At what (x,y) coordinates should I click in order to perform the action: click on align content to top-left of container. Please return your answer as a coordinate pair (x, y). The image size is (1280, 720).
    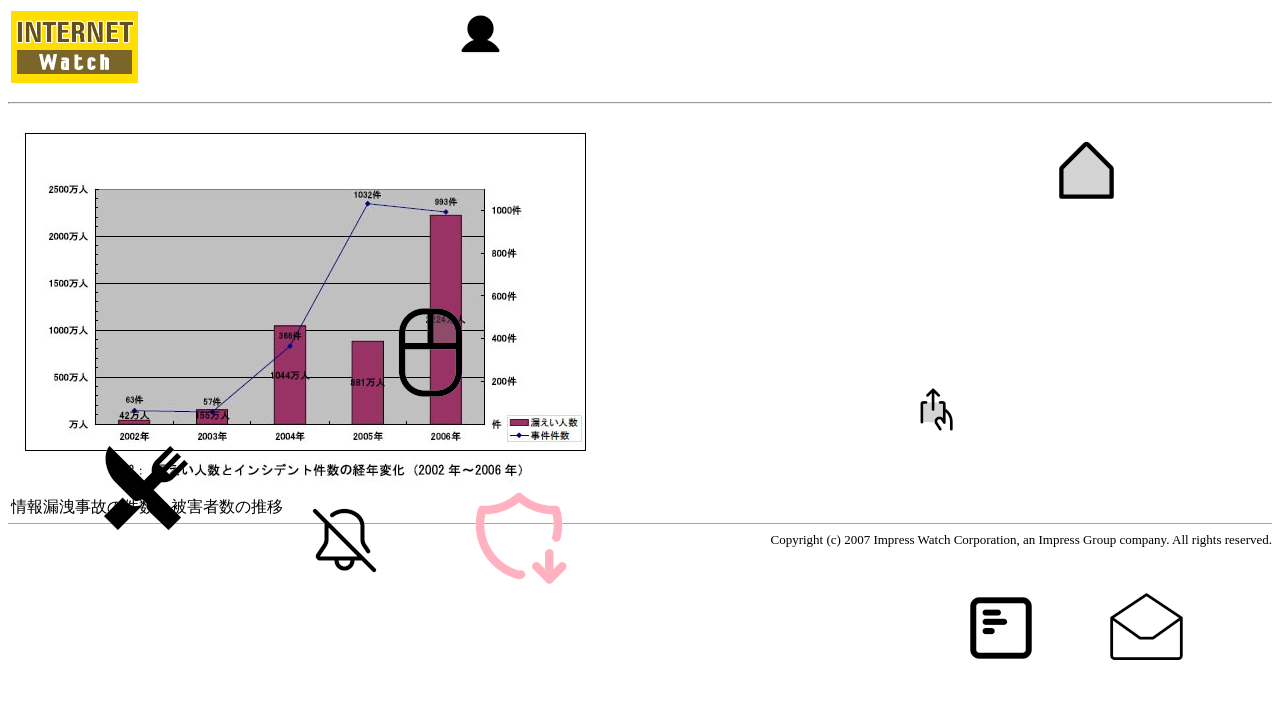
    Looking at the image, I should click on (1001, 628).